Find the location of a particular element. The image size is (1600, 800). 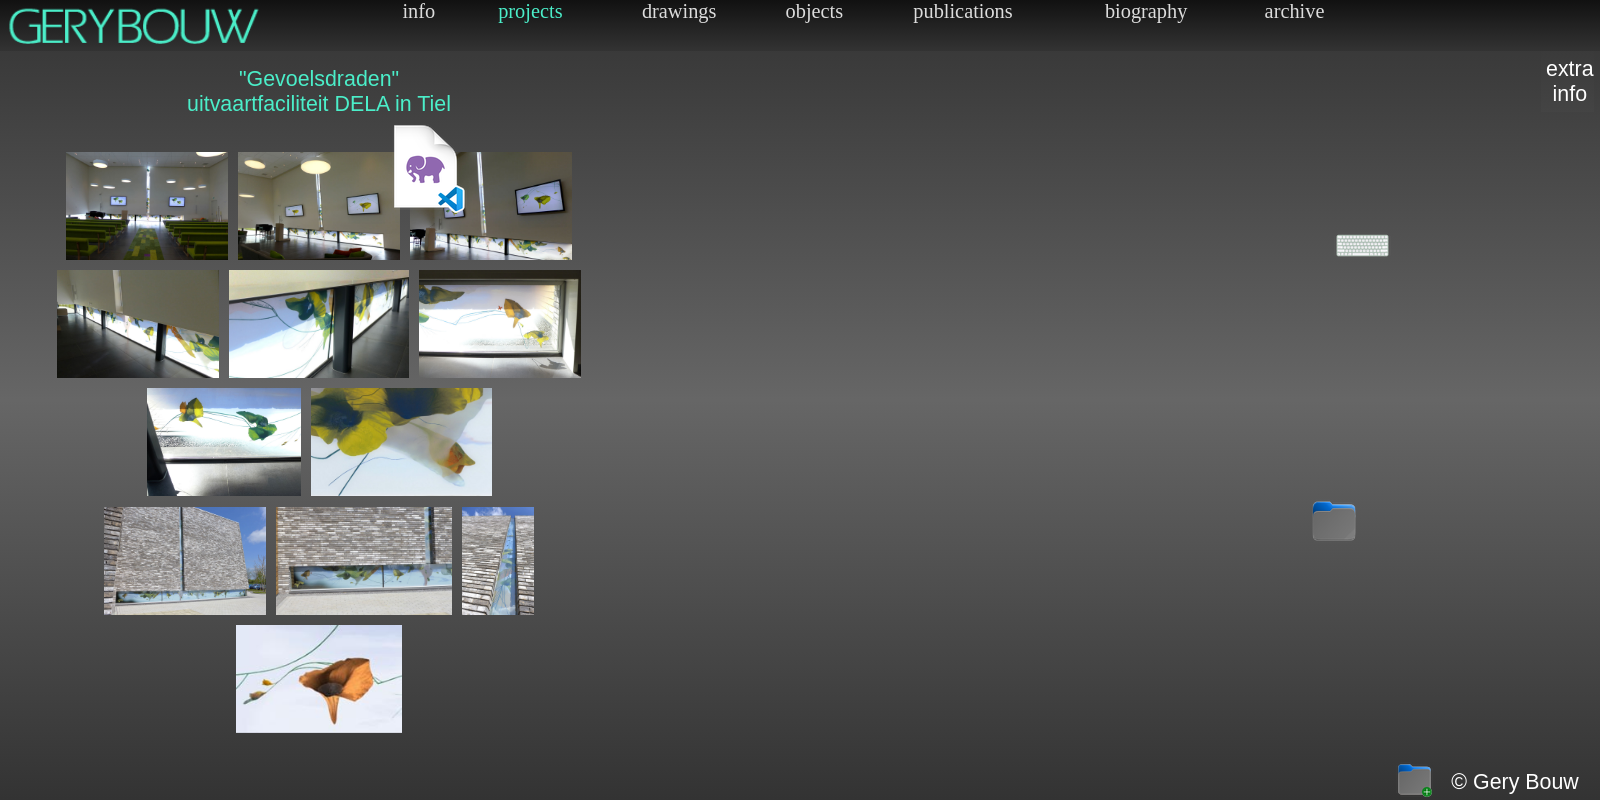

open a folder or directory is located at coordinates (1334, 521).